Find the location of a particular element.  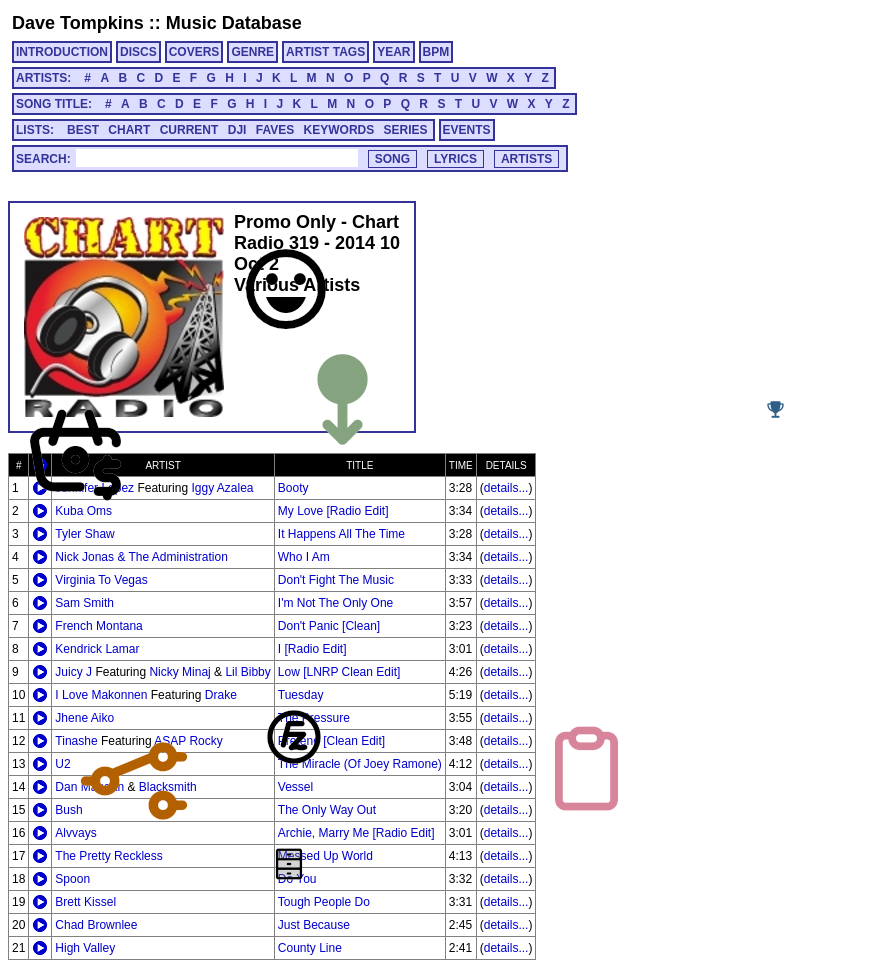

view achievements or awards is located at coordinates (775, 409).